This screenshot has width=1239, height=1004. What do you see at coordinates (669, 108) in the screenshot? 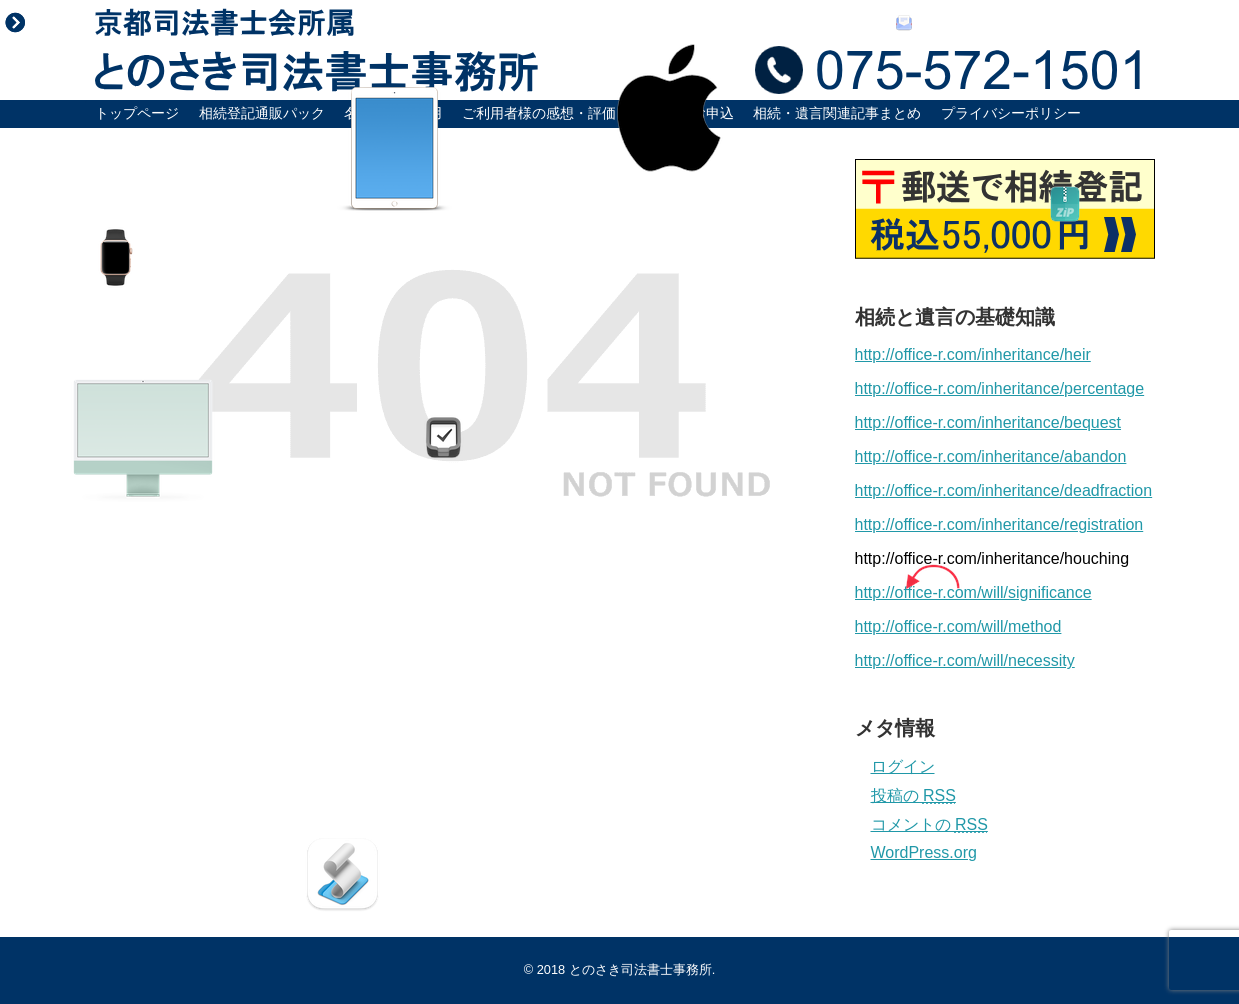
I see `apple internal system component` at bounding box center [669, 108].